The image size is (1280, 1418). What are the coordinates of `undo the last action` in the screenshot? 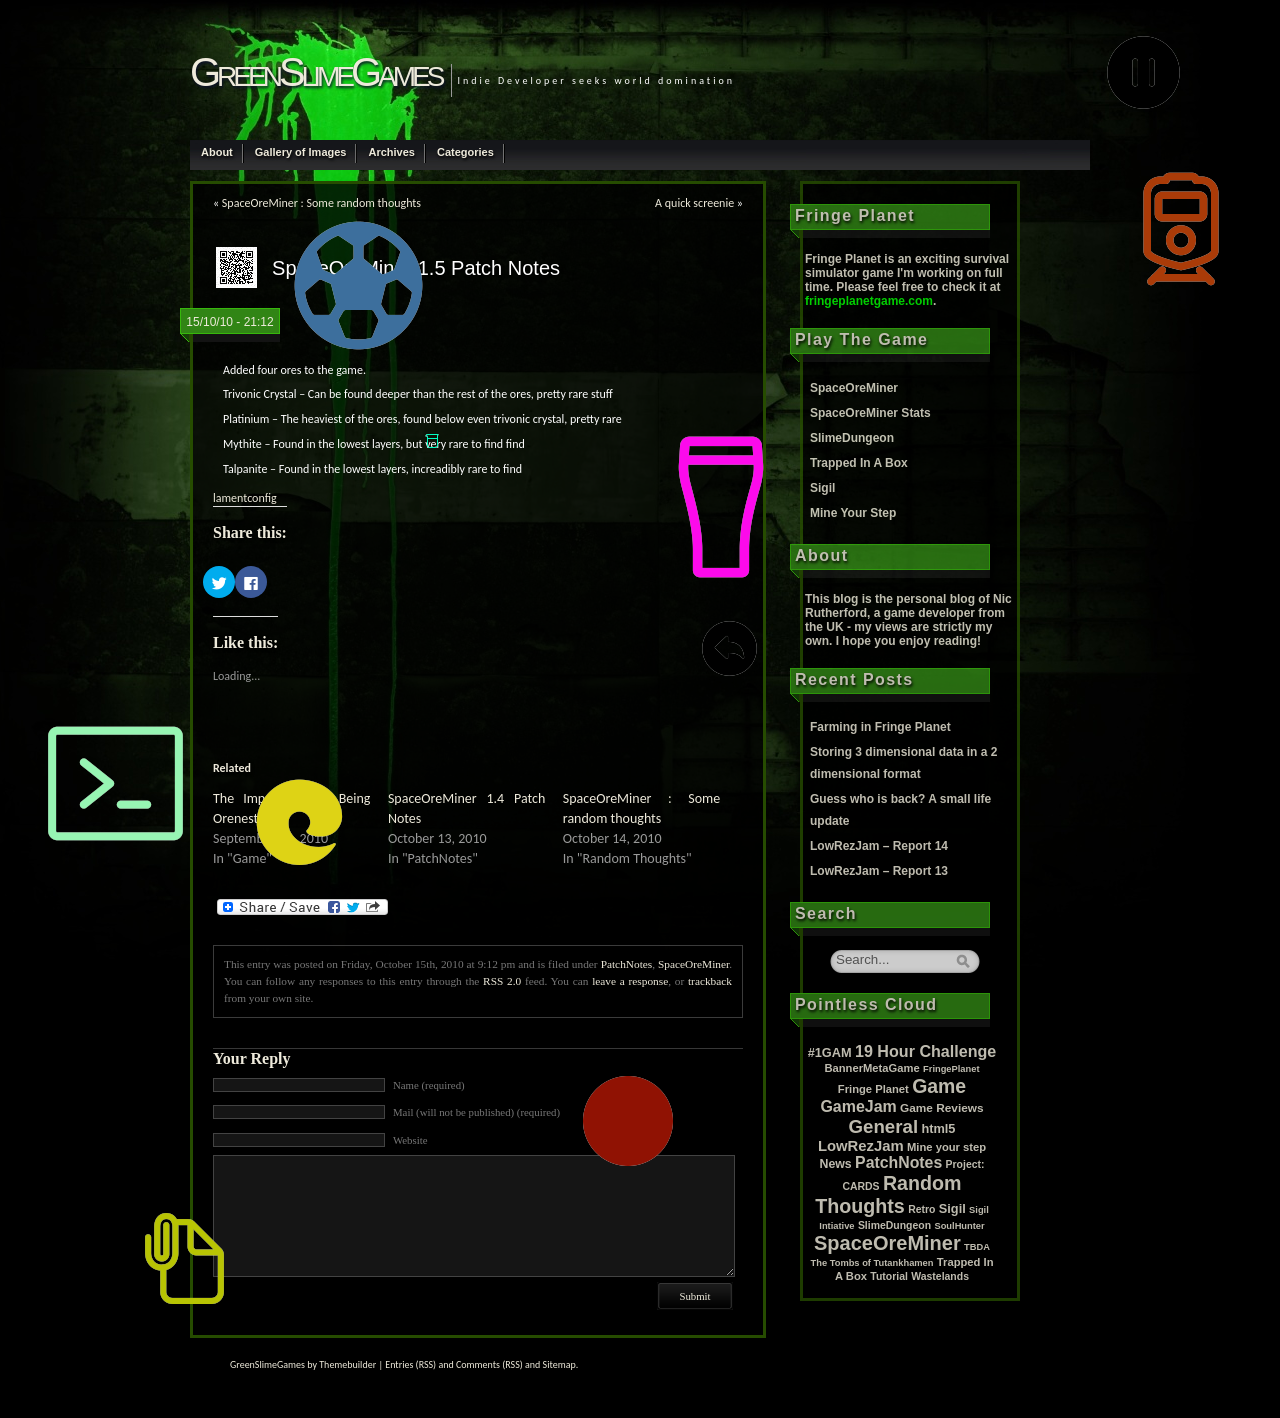 It's located at (729, 648).